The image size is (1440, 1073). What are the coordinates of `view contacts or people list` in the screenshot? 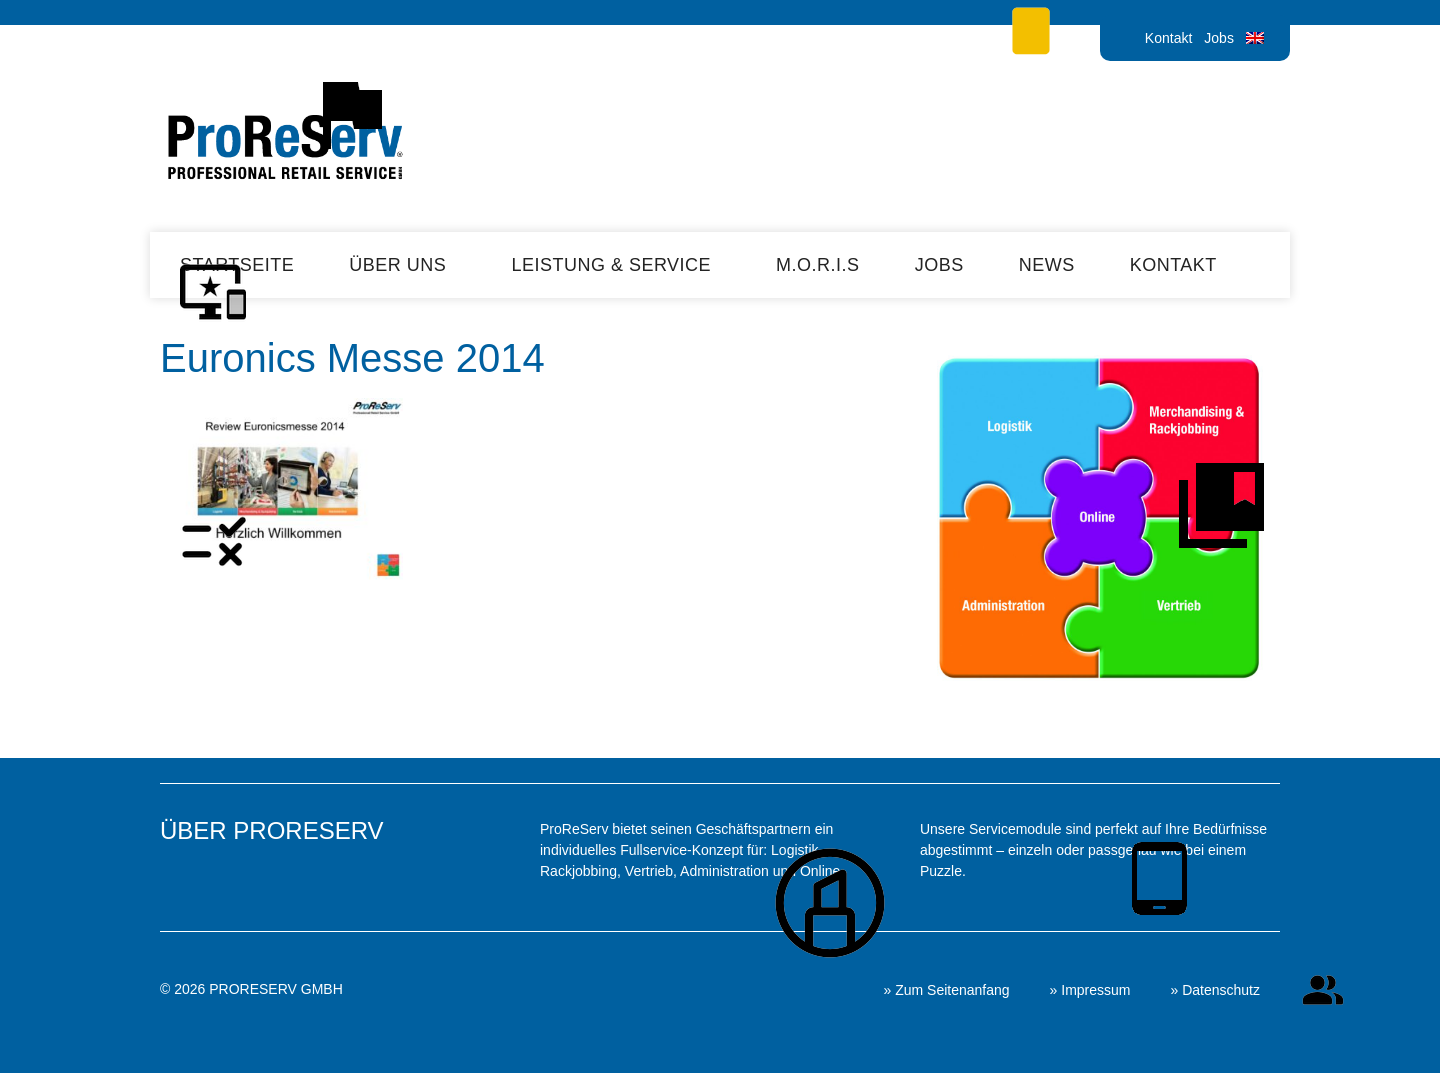 It's located at (1323, 990).